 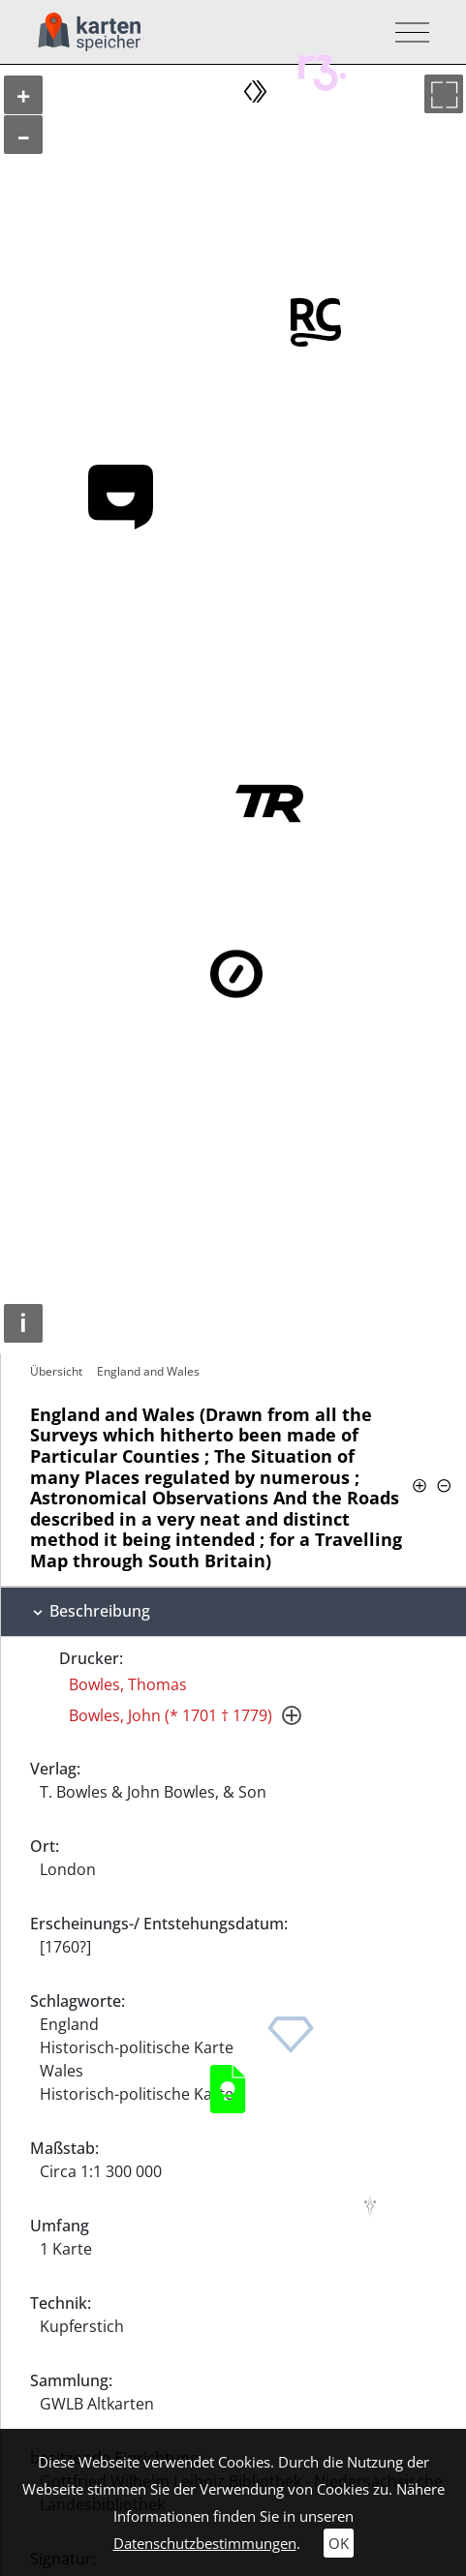 What do you see at coordinates (120, 497) in the screenshot?
I see `open the Answer Q&A platform` at bounding box center [120, 497].